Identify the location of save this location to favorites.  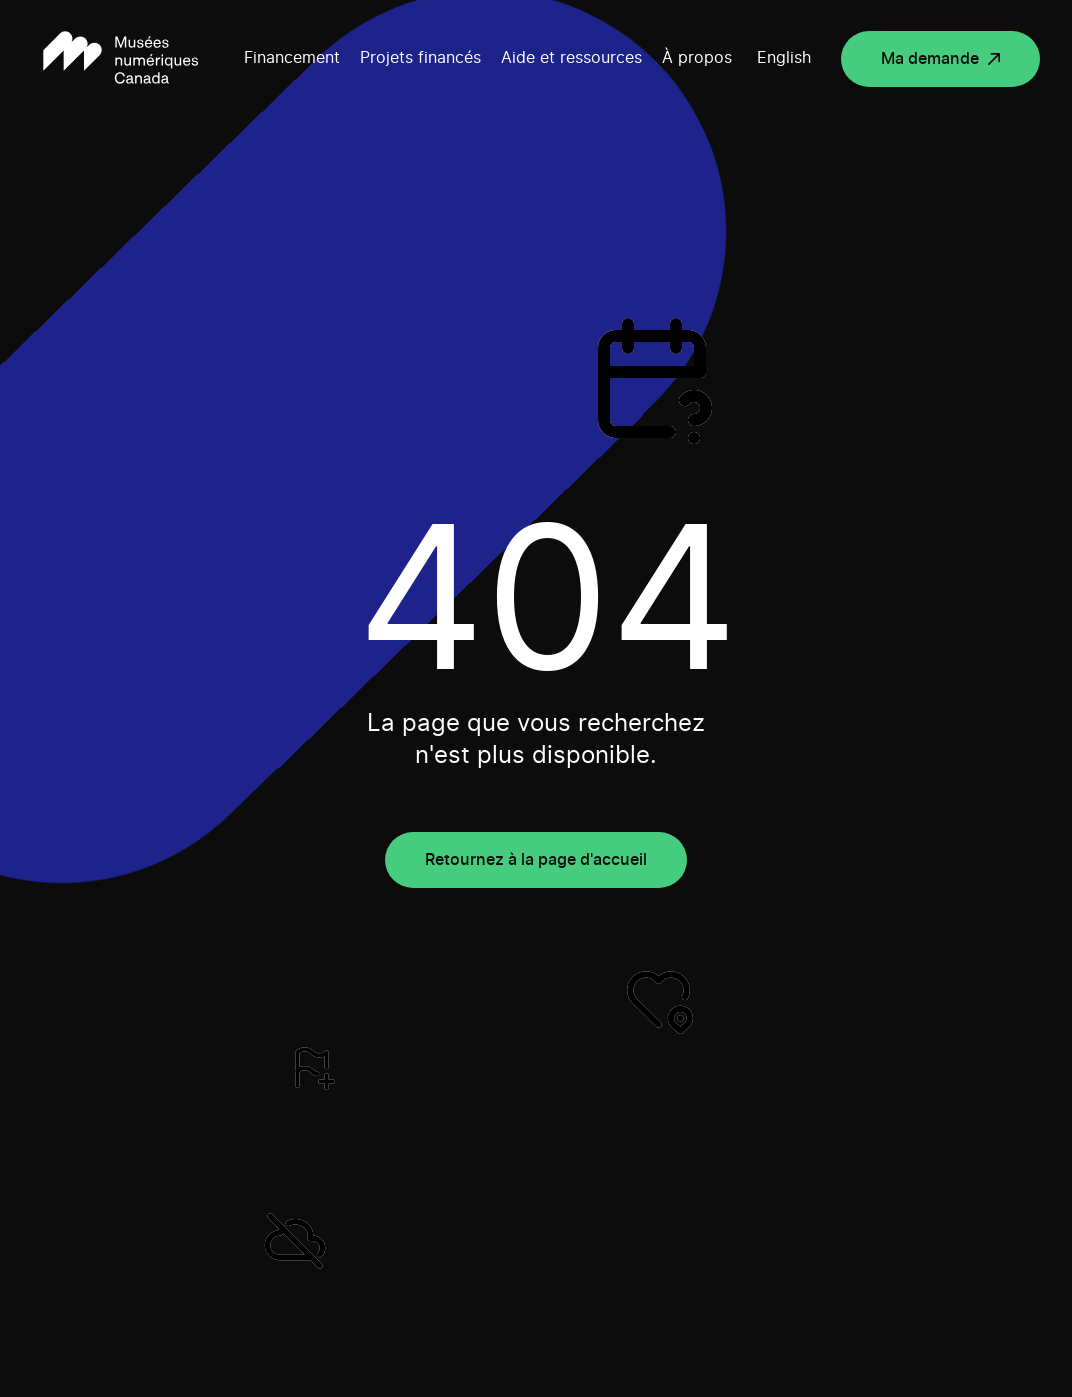
(658, 999).